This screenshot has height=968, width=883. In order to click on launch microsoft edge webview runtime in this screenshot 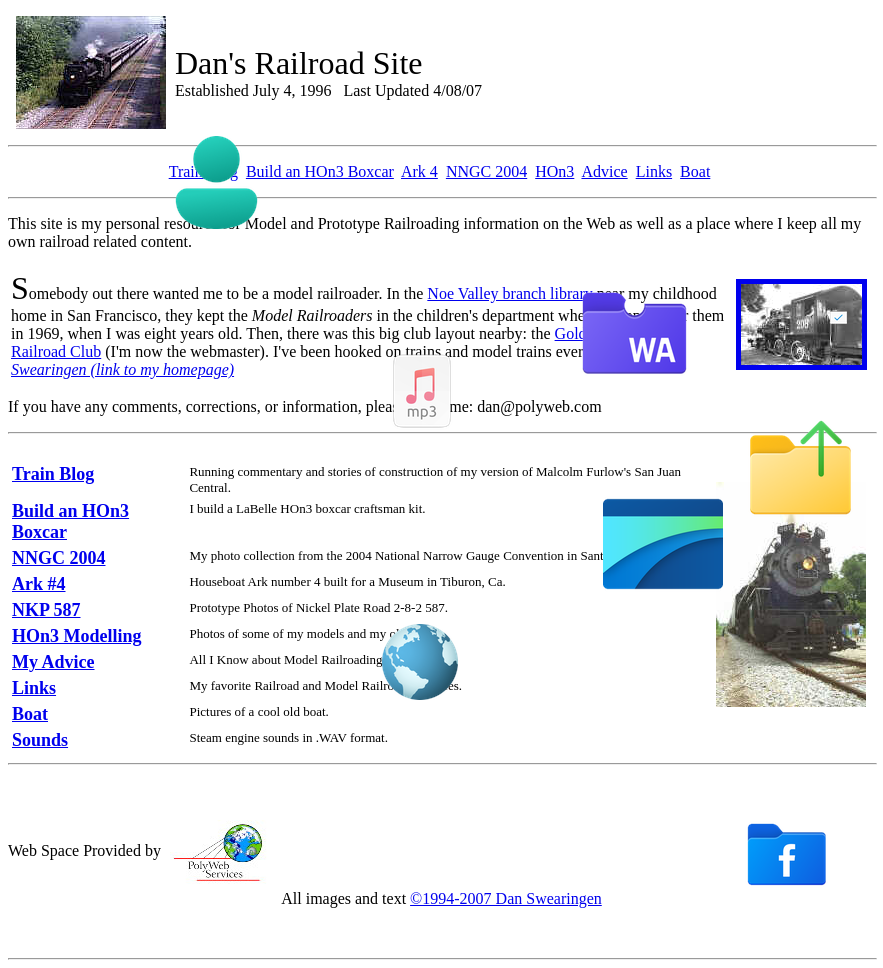, I will do `click(663, 544)`.